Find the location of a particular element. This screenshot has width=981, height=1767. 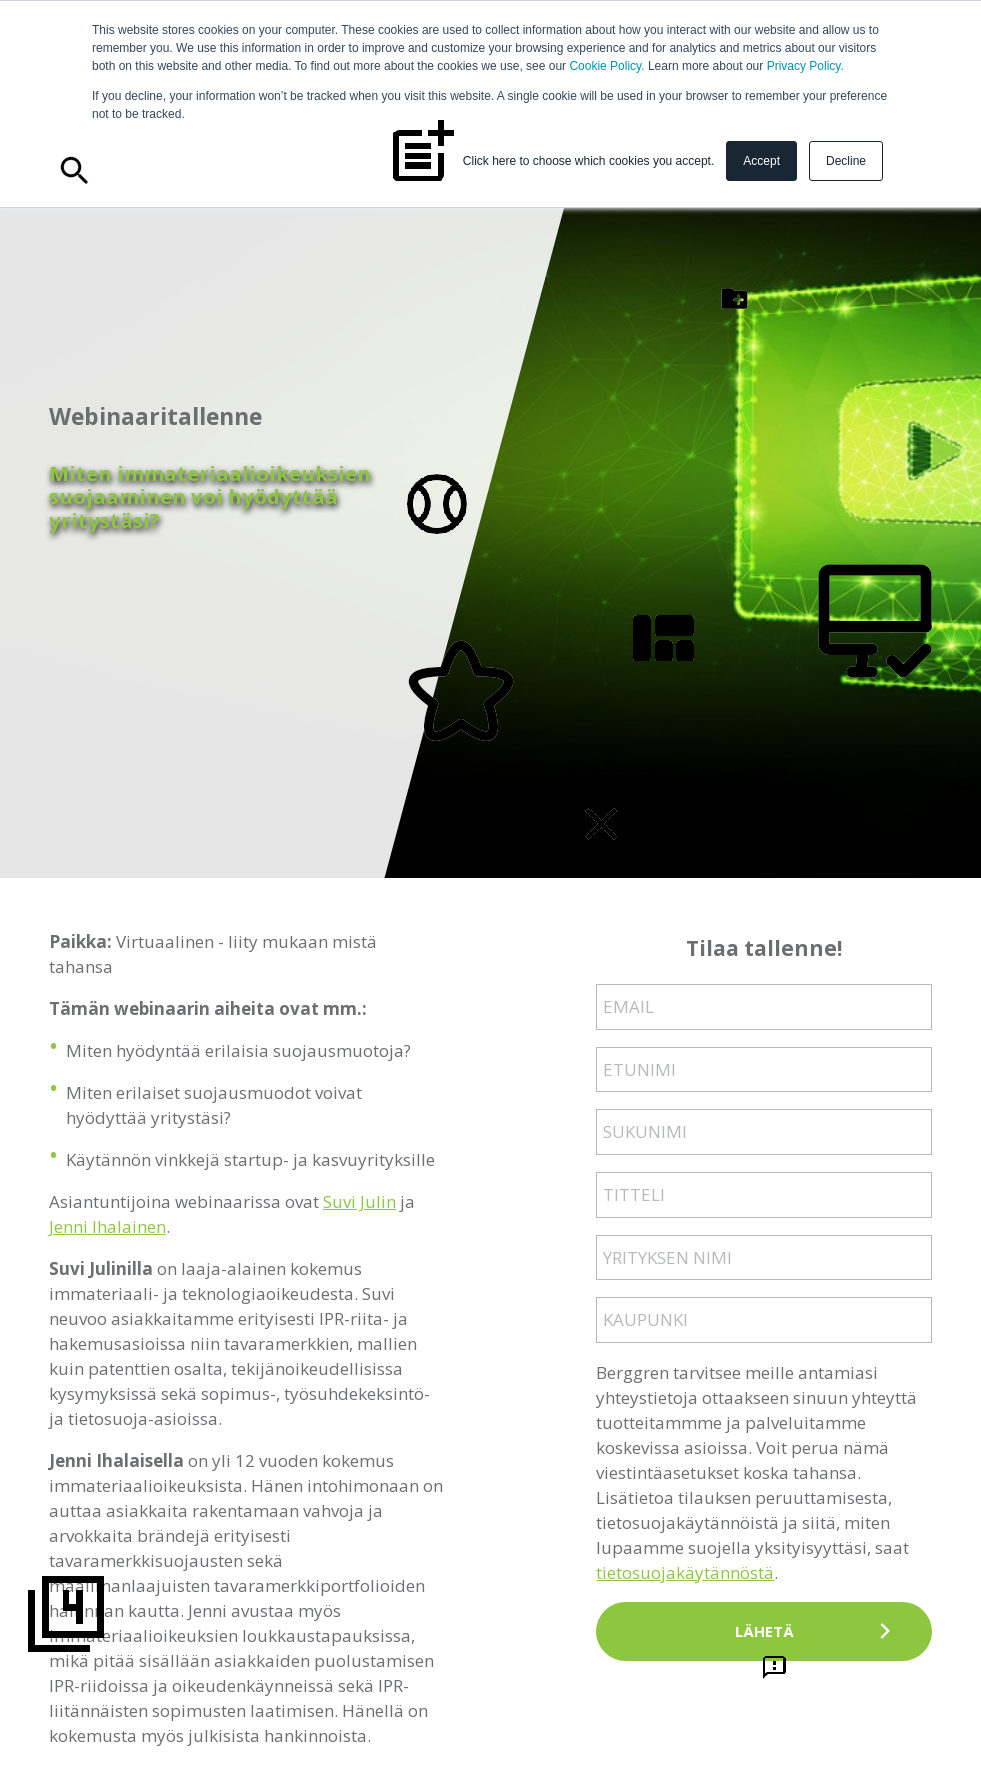

add item to favorites is located at coordinates (461, 693).